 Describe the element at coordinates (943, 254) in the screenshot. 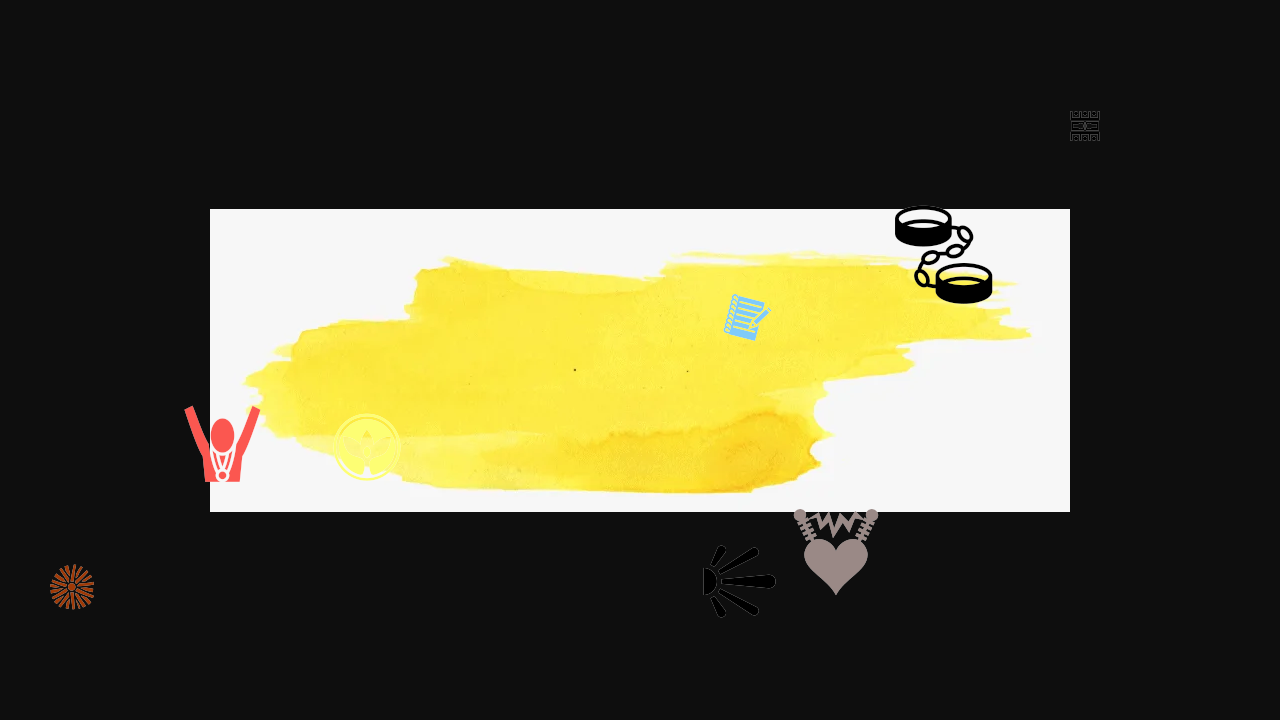

I see `indicates a prisoner or captive character status` at that location.